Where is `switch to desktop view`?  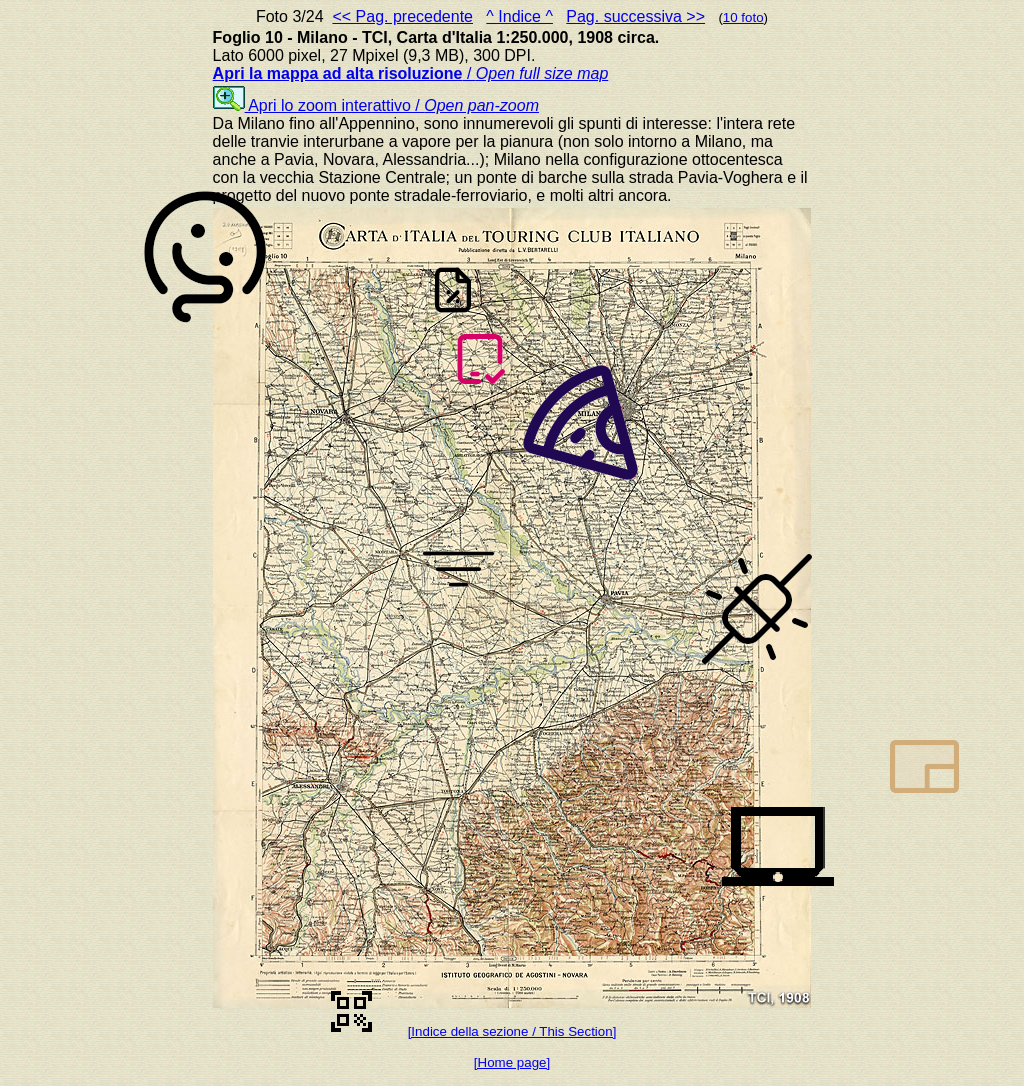
switch to desktop view is located at coordinates (778, 849).